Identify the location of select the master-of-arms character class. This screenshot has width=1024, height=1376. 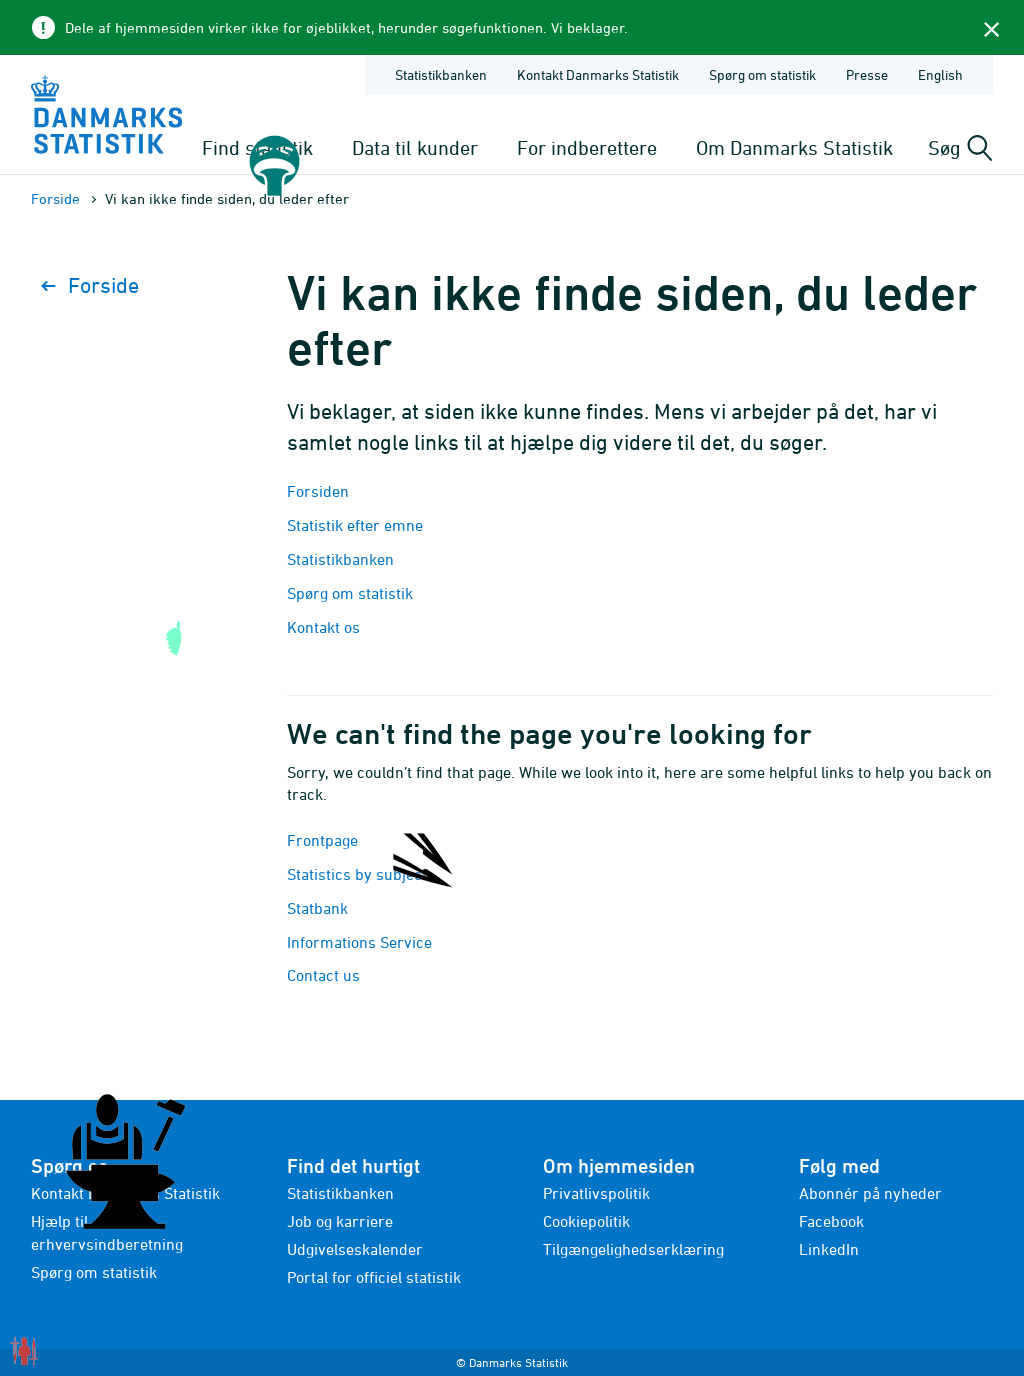
(24, 1351).